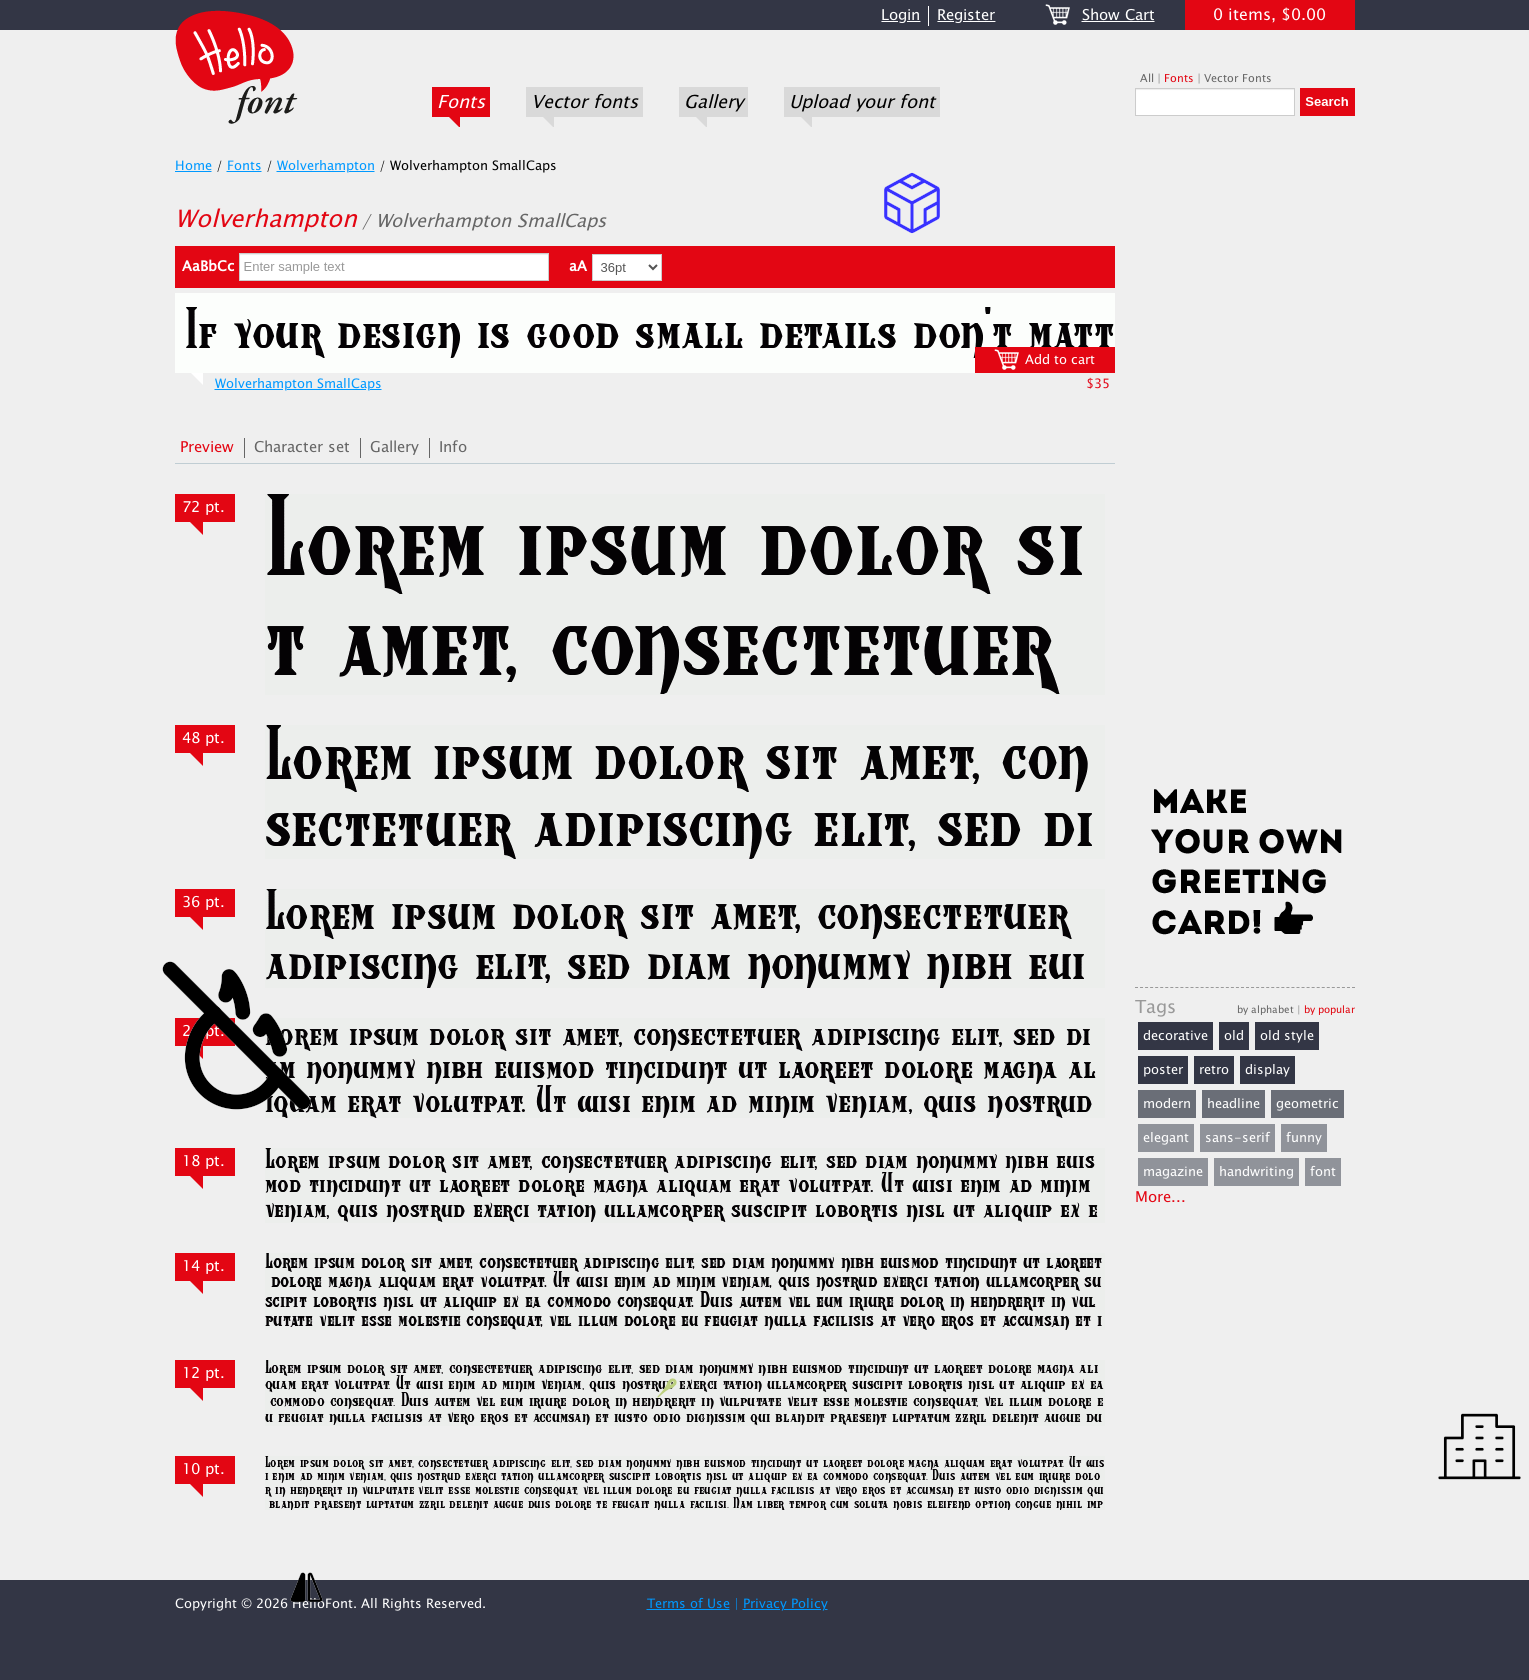 This screenshot has width=1529, height=1680. I want to click on open CodeSandbox development environment, so click(912, 203).